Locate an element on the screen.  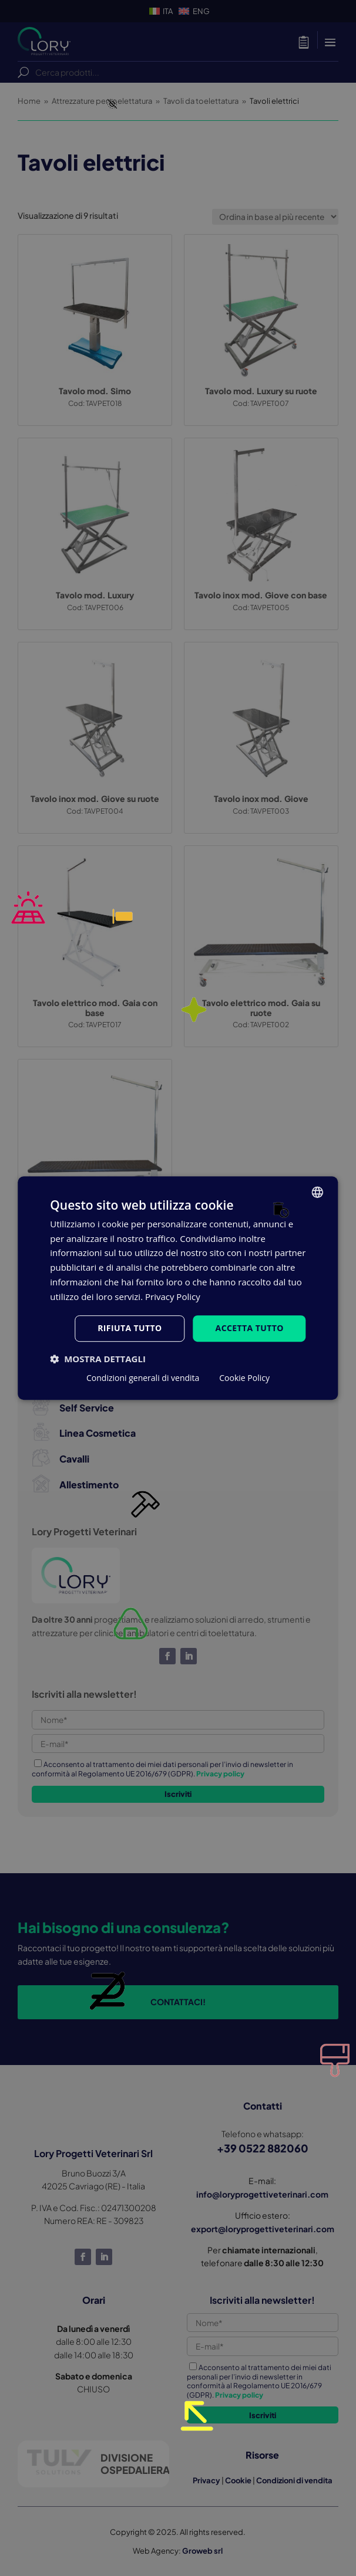
access tools or settings is located at coordinates (144, 1505).